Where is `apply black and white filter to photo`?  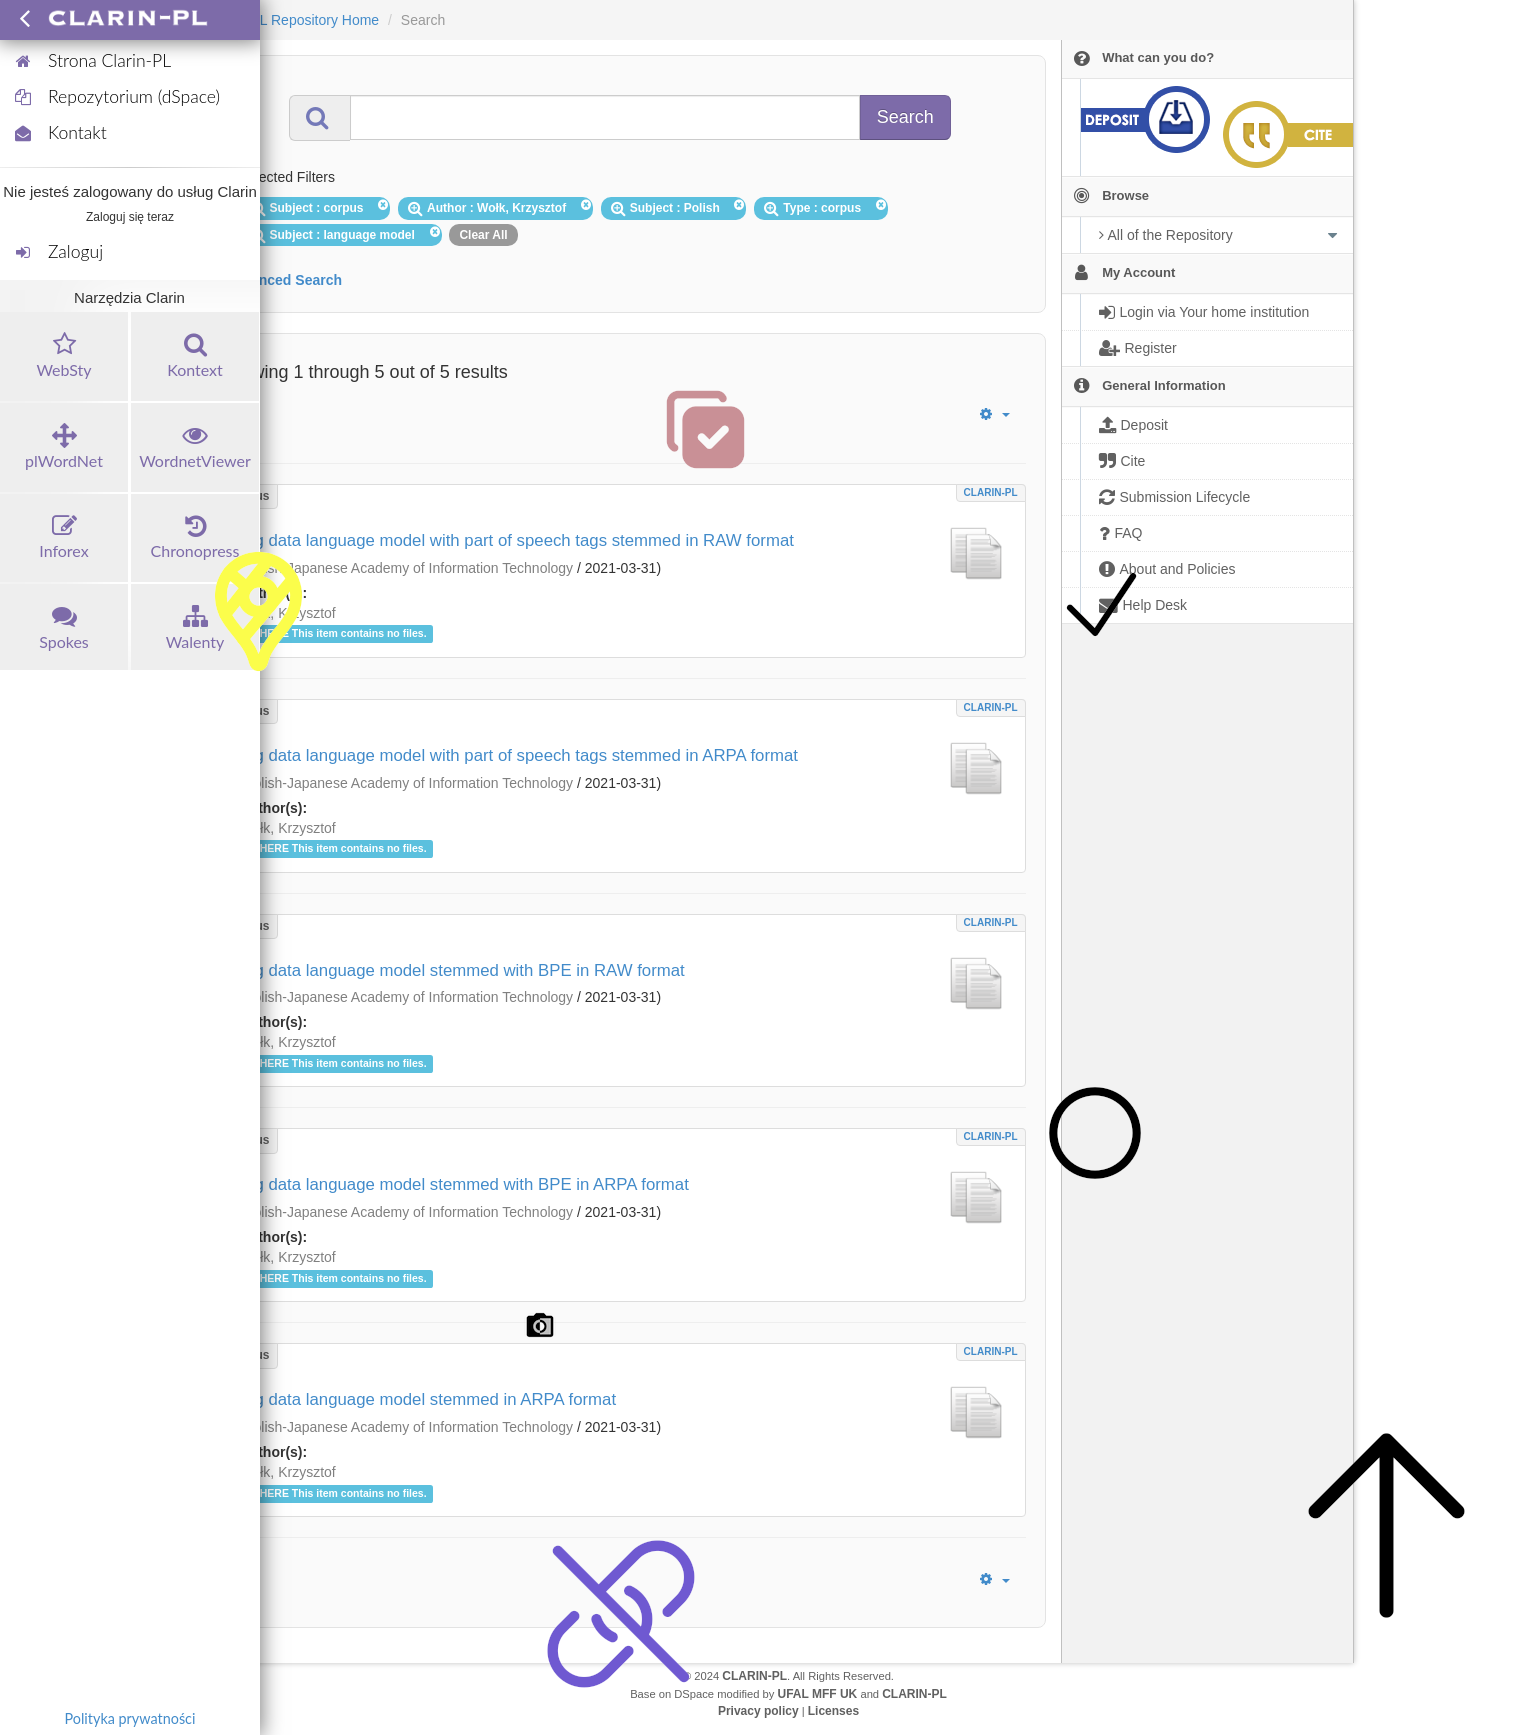
apply black and white filter to photo is located at coordinates (540, 1325).